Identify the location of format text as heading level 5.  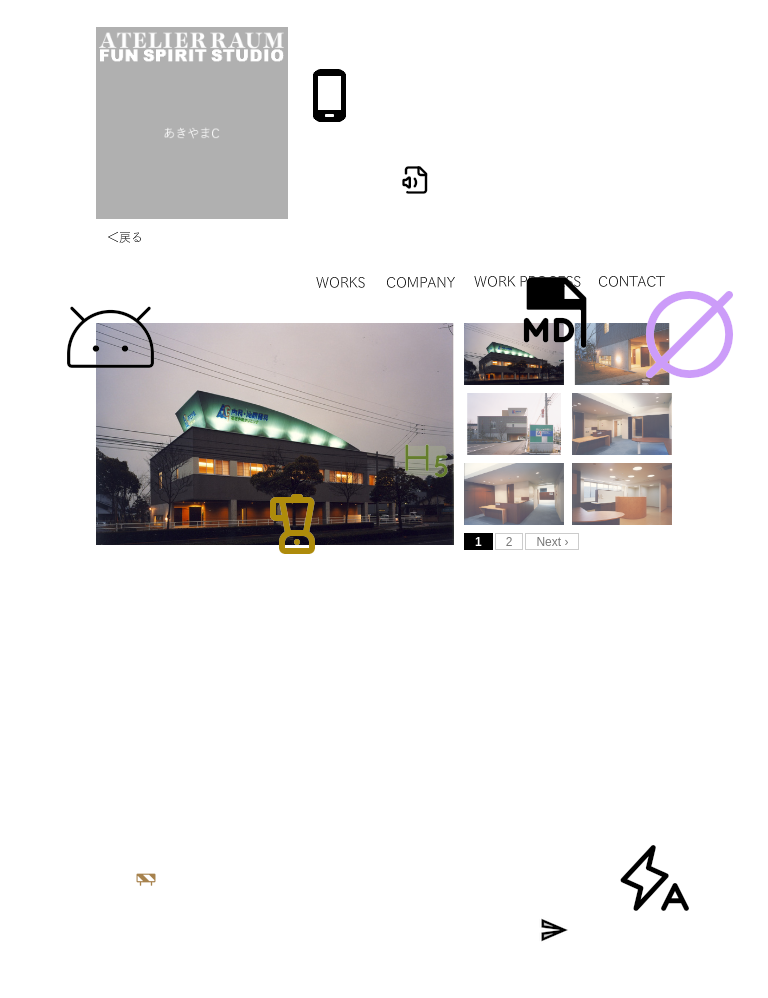
(424, 460).